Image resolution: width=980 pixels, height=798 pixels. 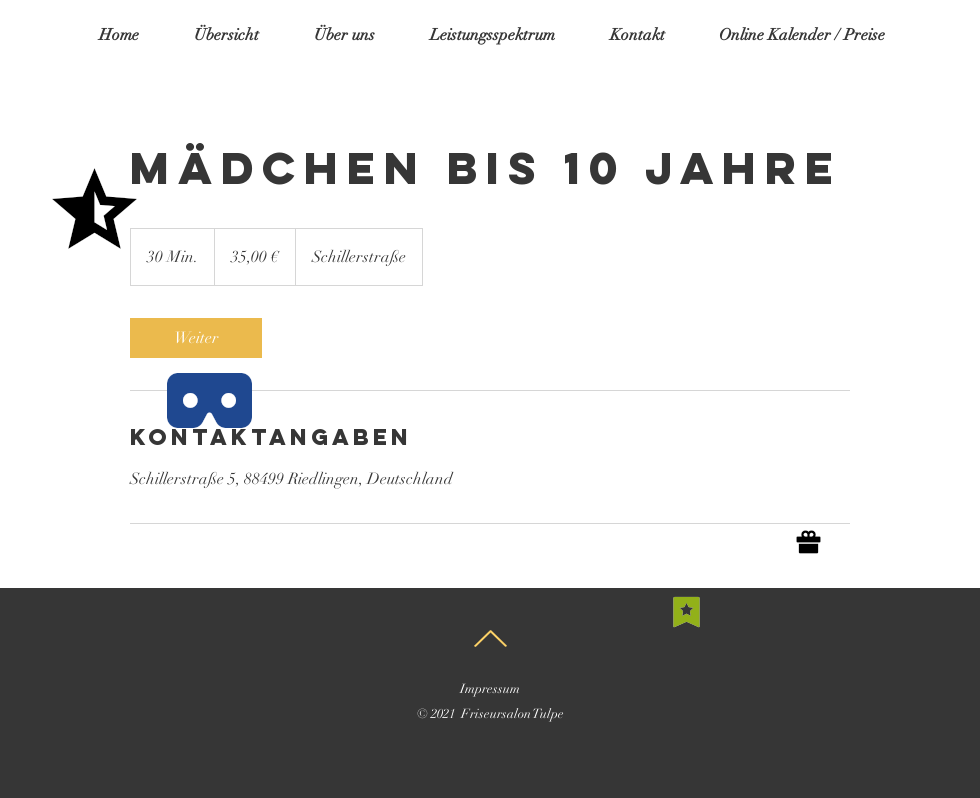 I want to click on google cardboard VR viewer logo, so click(x=209, y=400).